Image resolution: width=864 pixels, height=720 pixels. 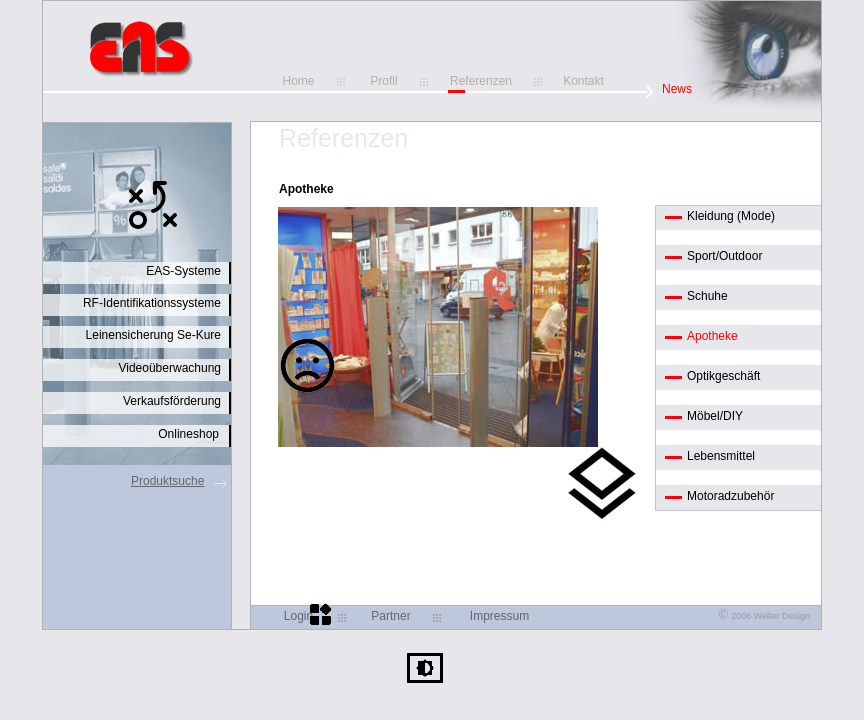 I want to click on adjust display brightness settings, so click(x=425, y=668).